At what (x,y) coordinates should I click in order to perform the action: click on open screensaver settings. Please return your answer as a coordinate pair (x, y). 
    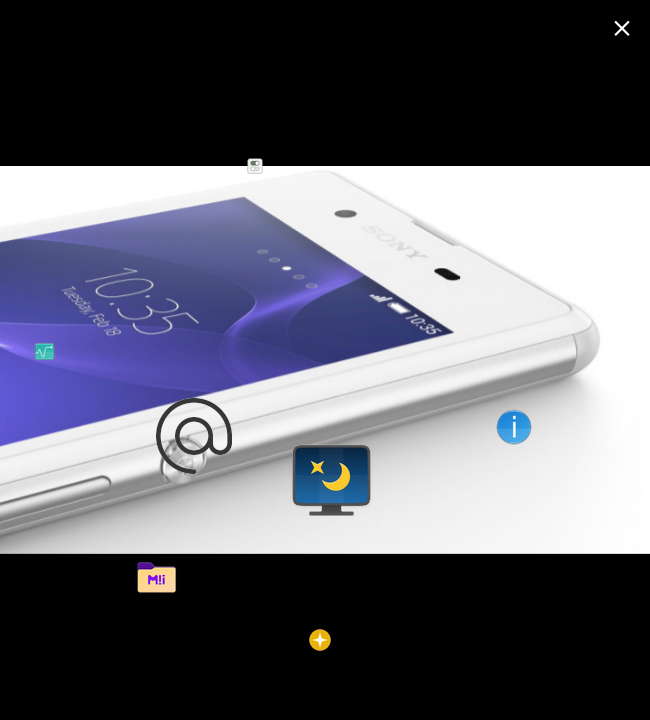
    Looking at the image, I should click on (331, 479).